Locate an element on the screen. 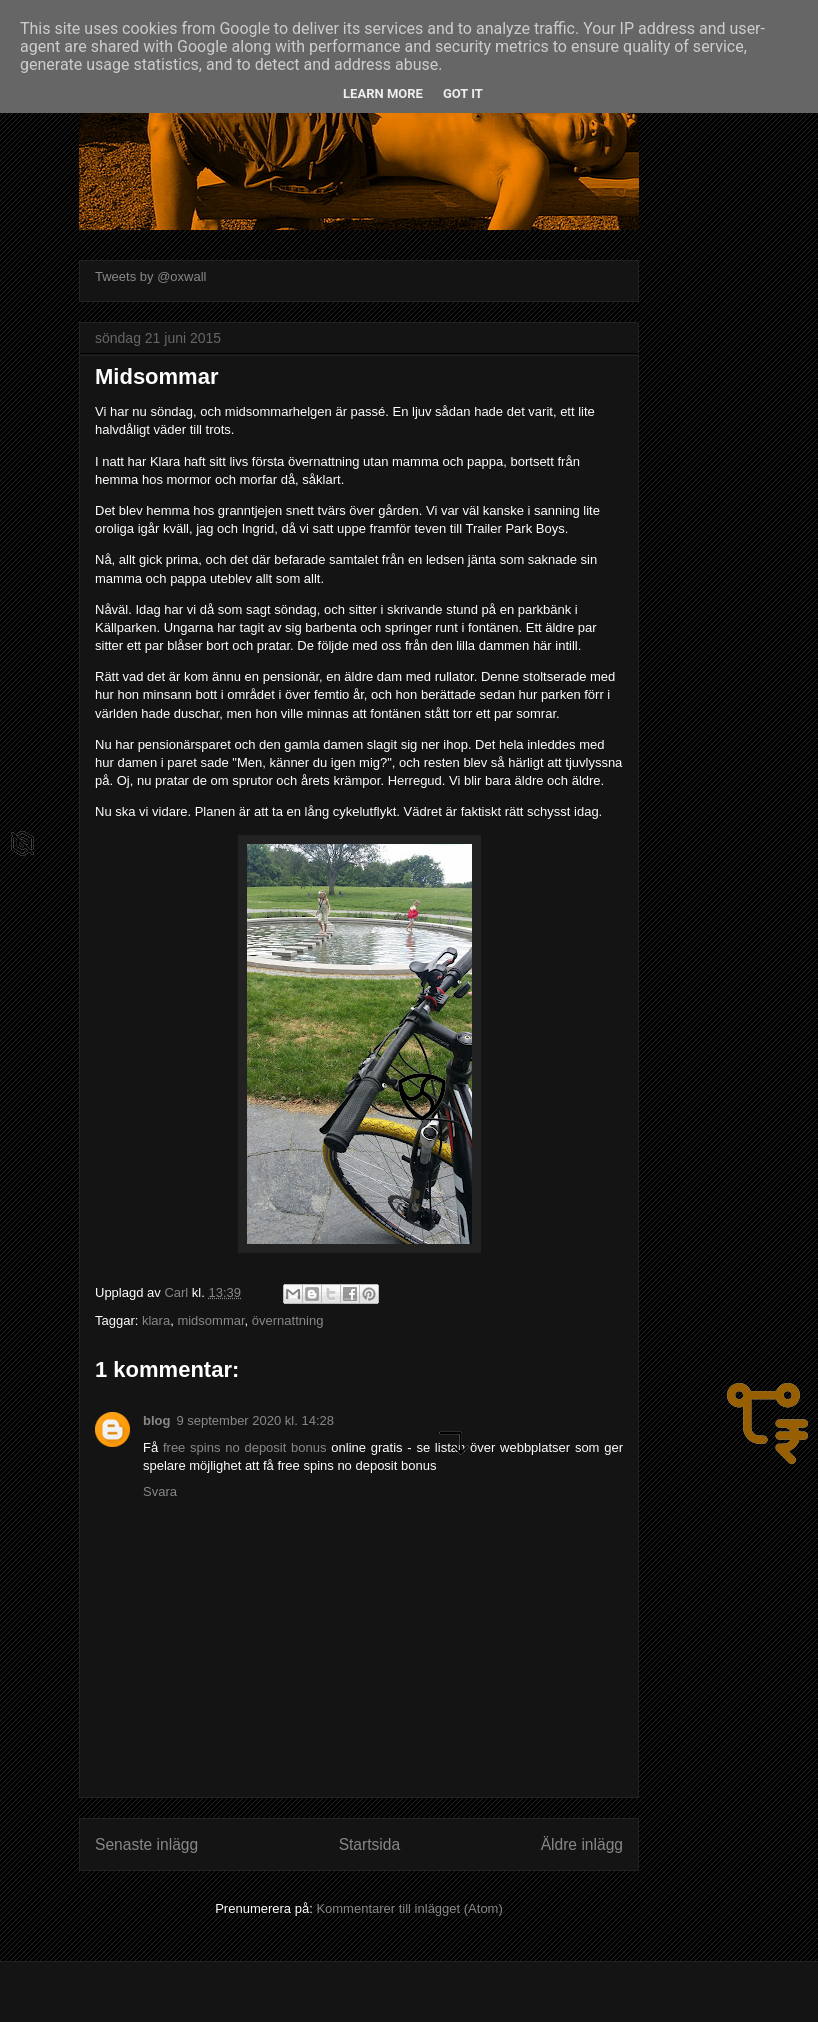  move item right then down is located at coordinates (454, 1442).